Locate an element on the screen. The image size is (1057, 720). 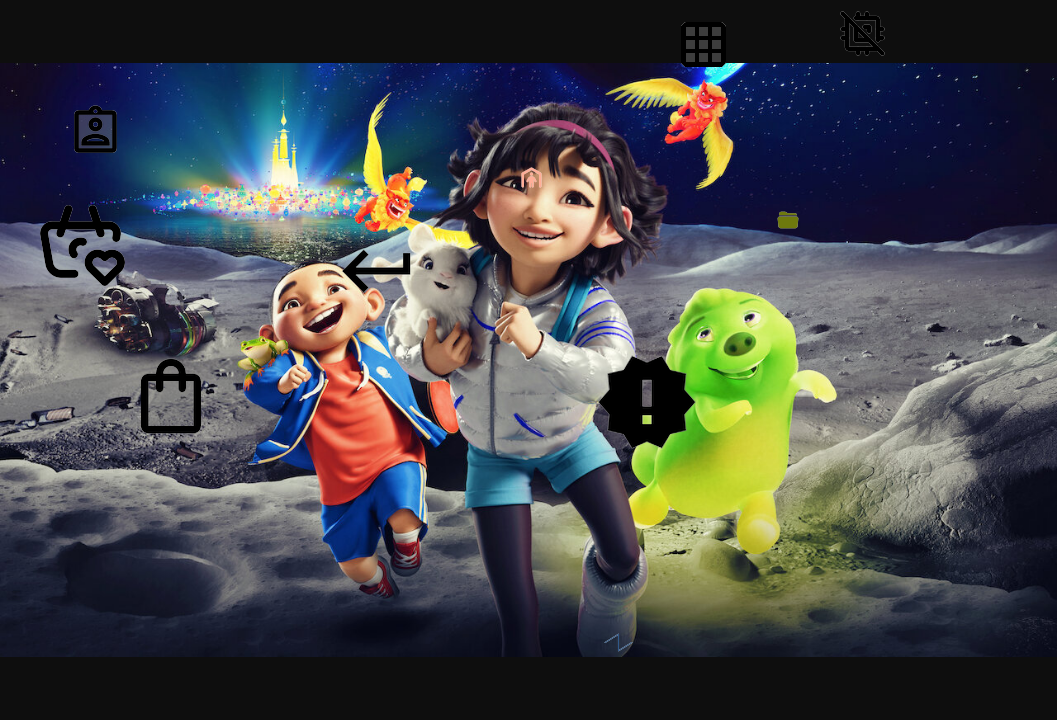
view assigned personnel or contact details is located at coordinates (95, 131).